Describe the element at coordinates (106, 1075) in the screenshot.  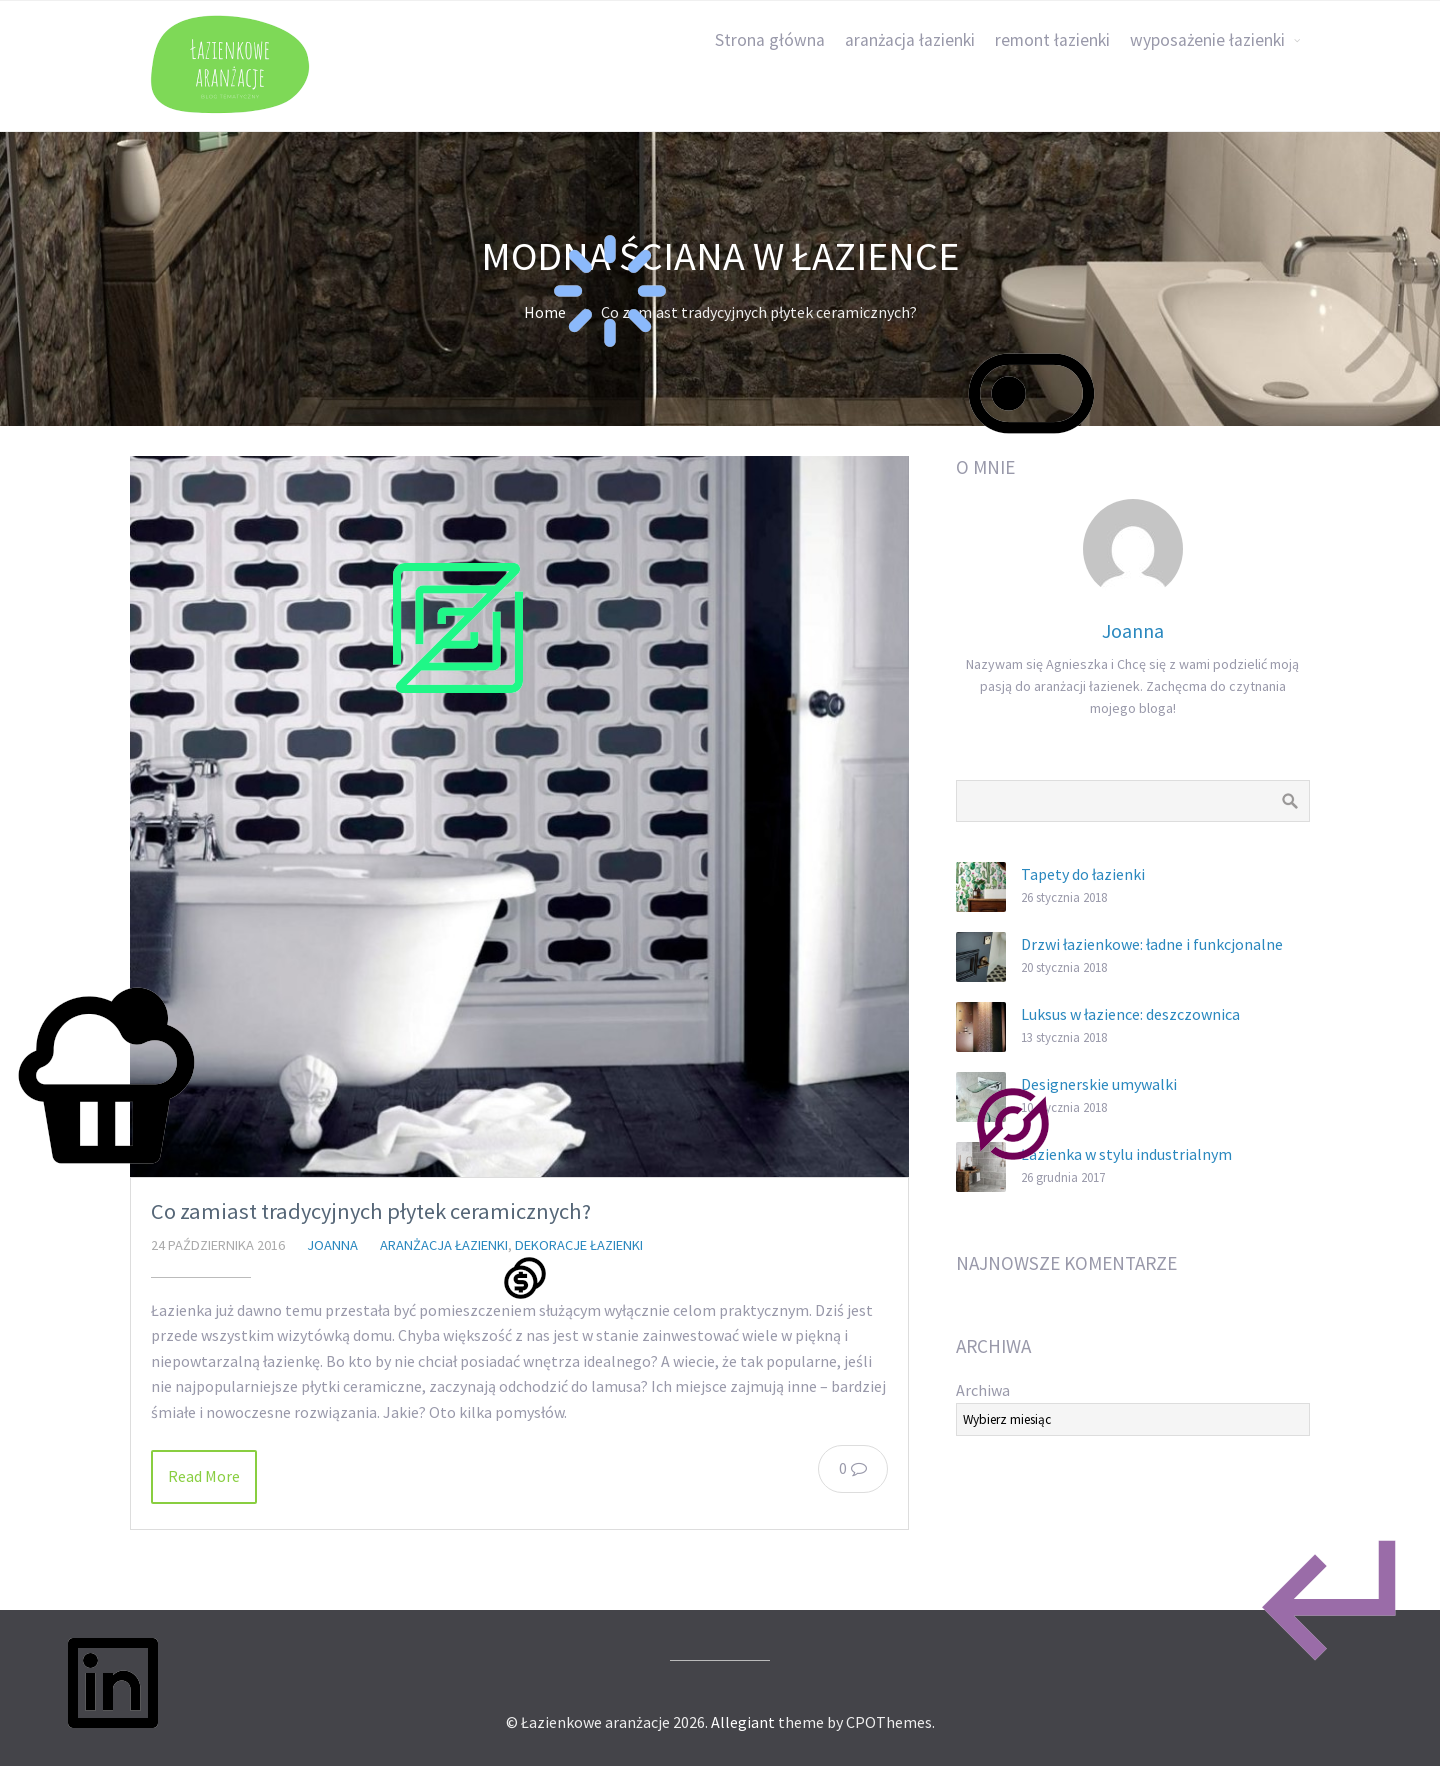
I see `view birthday or celebration notifications` at that location.